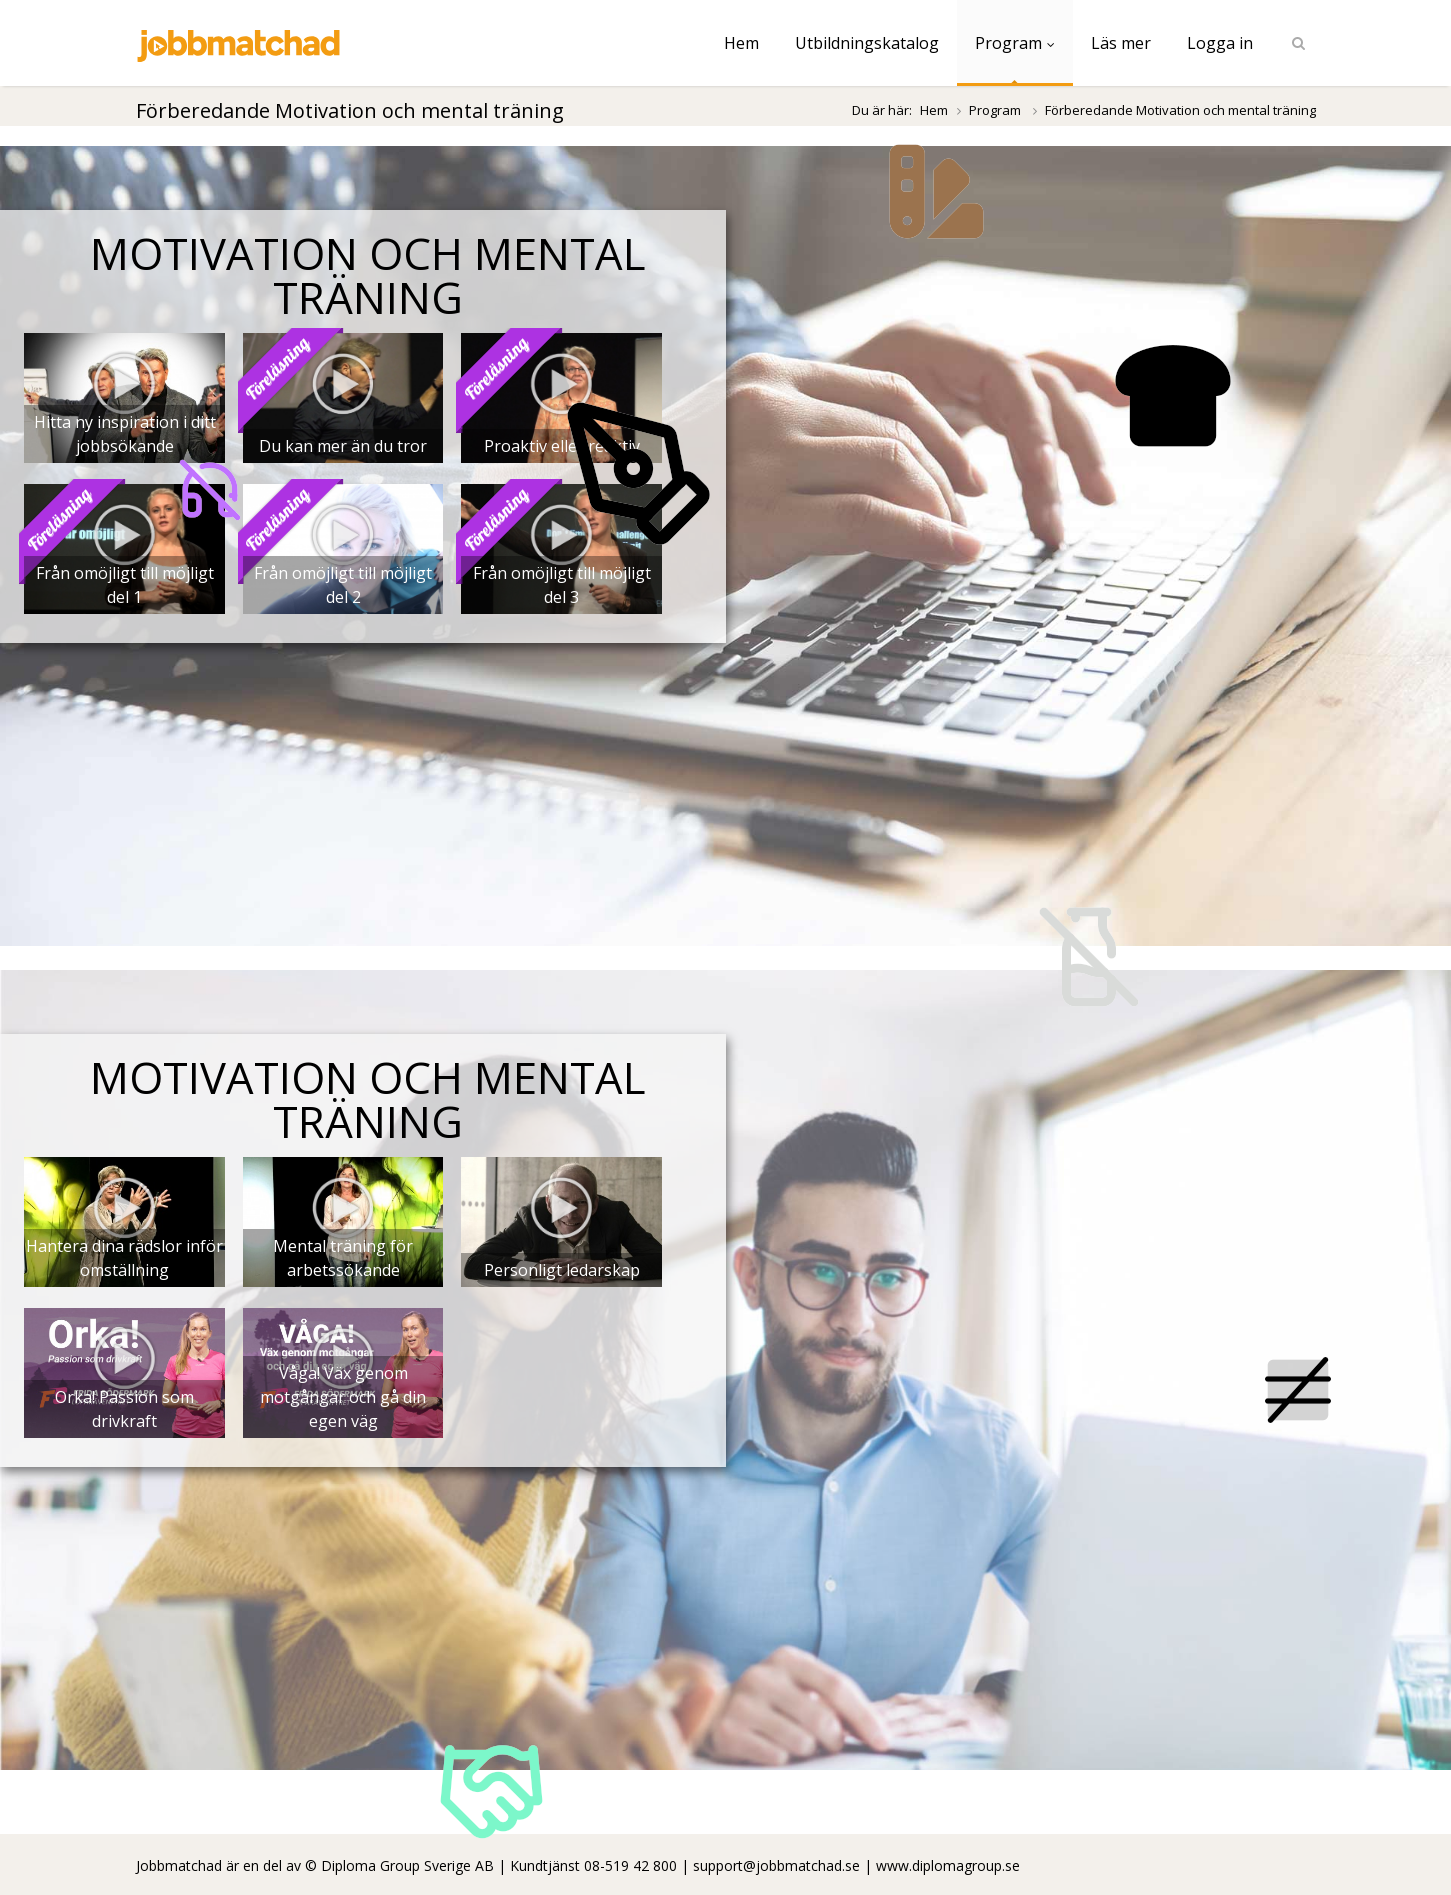  Describe the element at coordinates (491, 1791) in the screenshot. I see `indicates a partnership or collaboration feature` at that location.